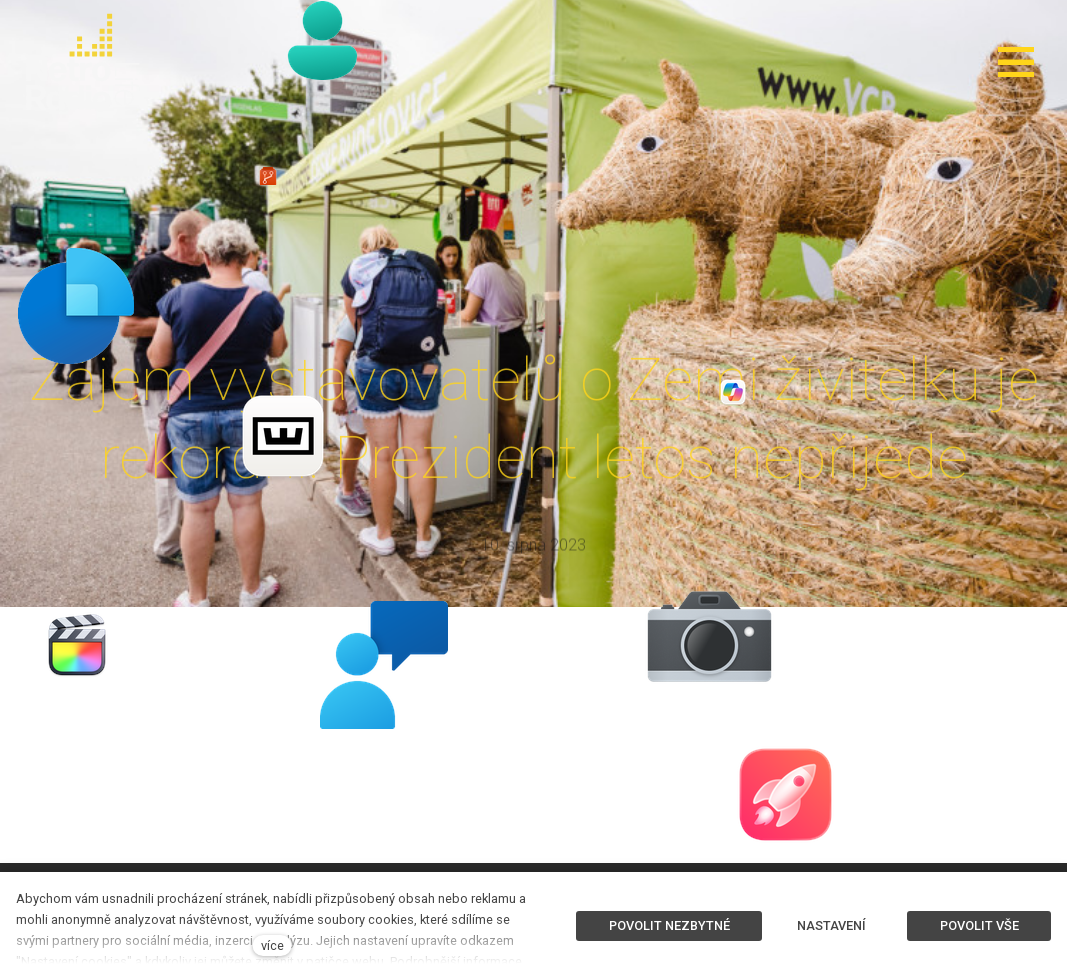 This screenshot has height=980, width=1067. What do you see at coordinates (384, 665) in the screenshot?
I see `open the feedback hub app` at bounding box center [384, 665].